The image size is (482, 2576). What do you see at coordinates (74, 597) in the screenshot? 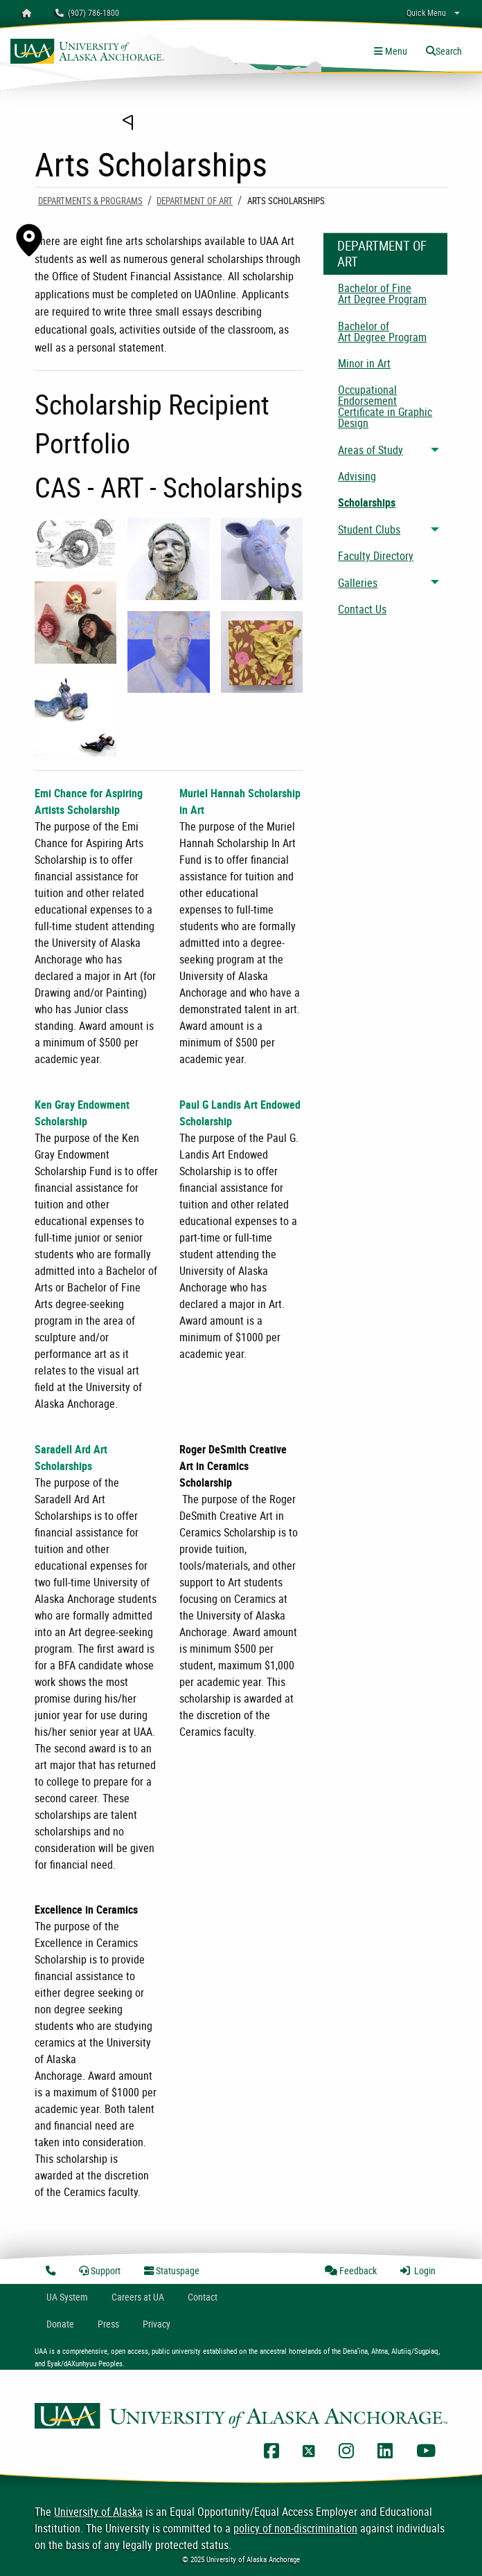
I see `indicates a downward trend or decline` at bounding box center [74, 597].